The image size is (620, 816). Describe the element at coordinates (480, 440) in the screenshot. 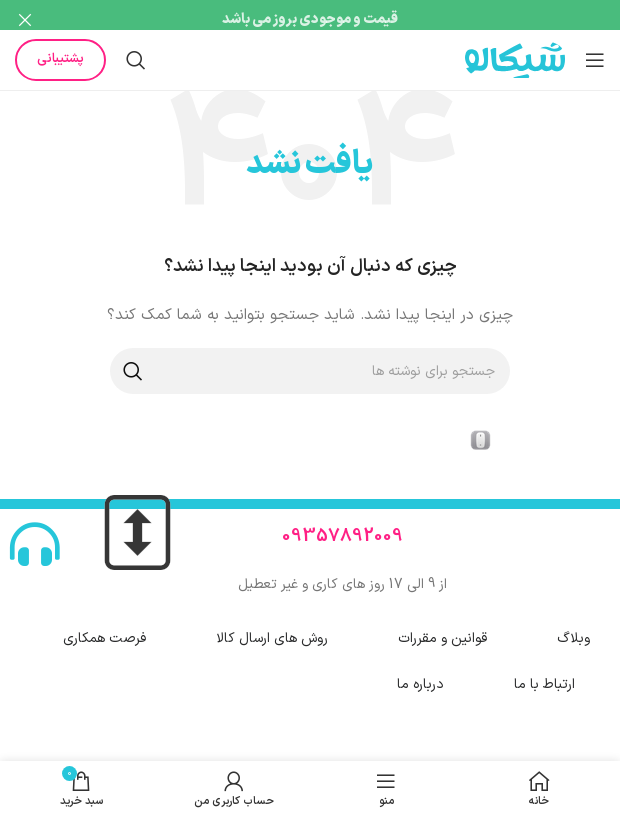

I see `open mouse settings and preferences` at that location.